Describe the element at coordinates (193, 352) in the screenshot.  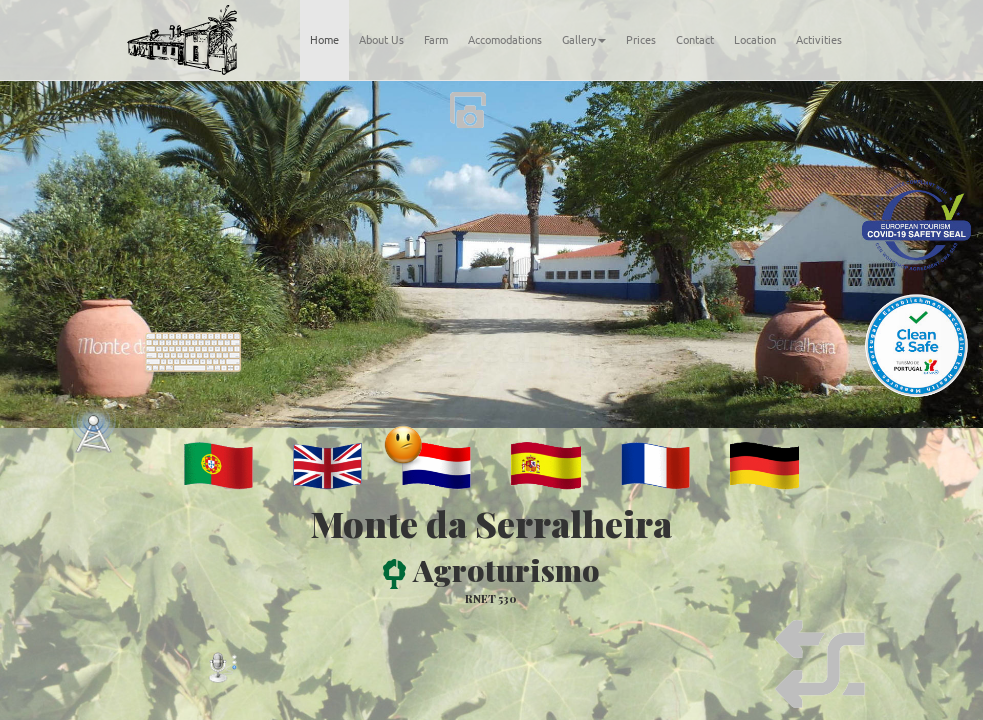
I see `connect a bluetooth keyboard` at that location.